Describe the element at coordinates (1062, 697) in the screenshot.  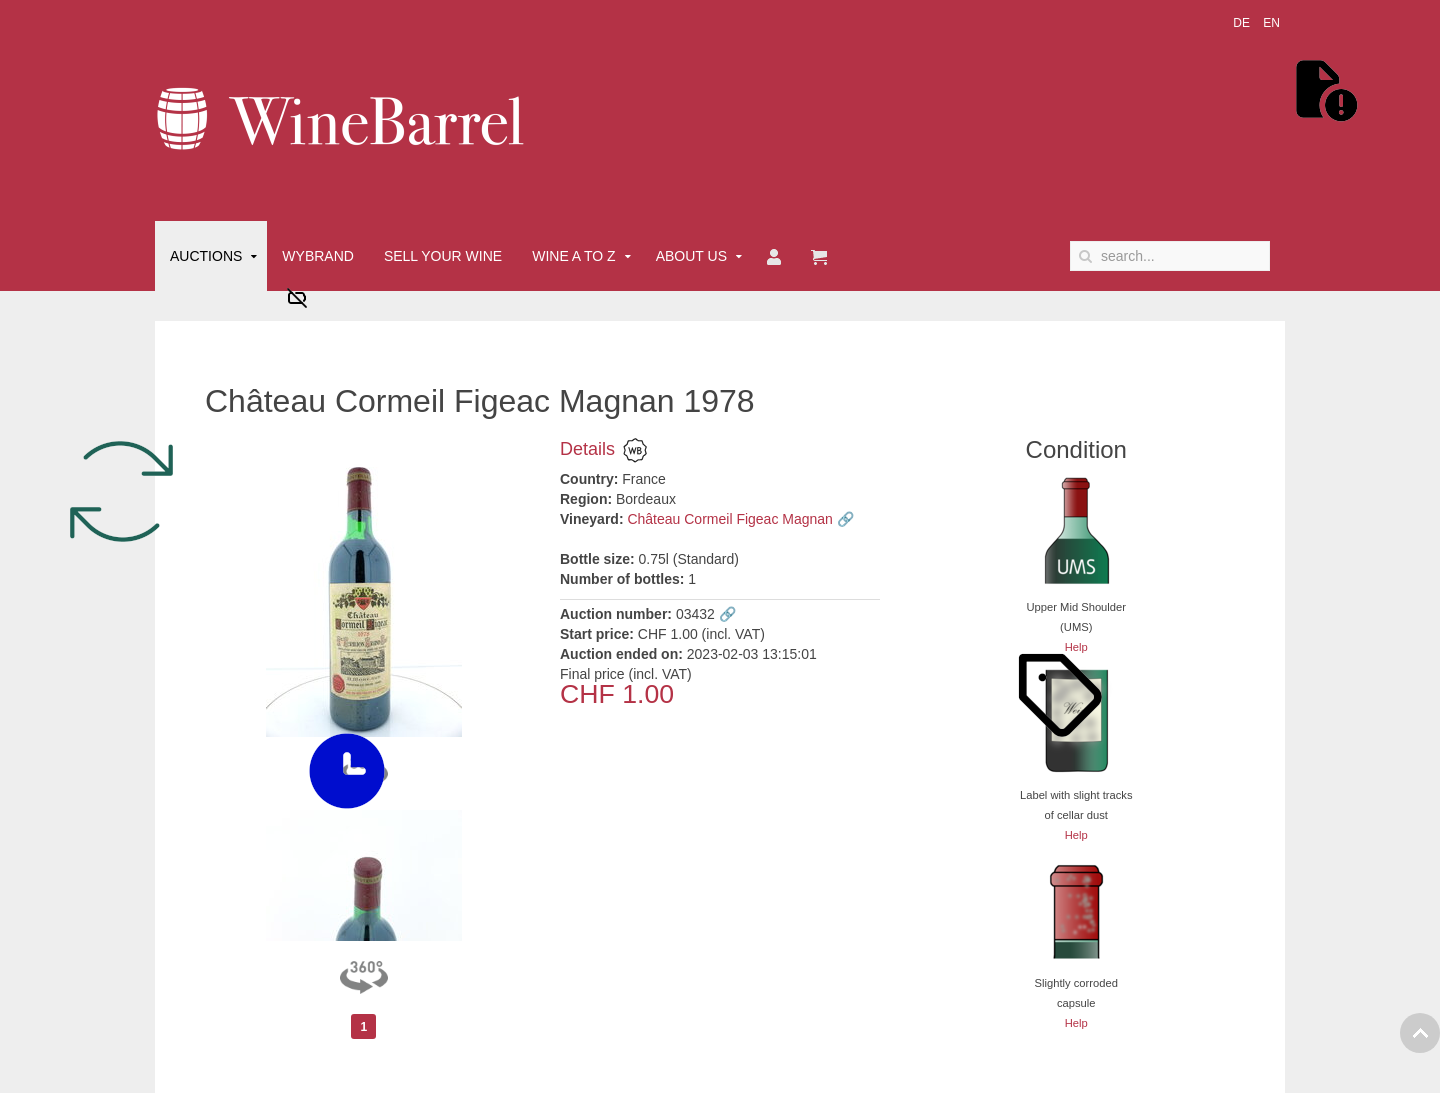
I see `add a tag or label to an item` at that location.